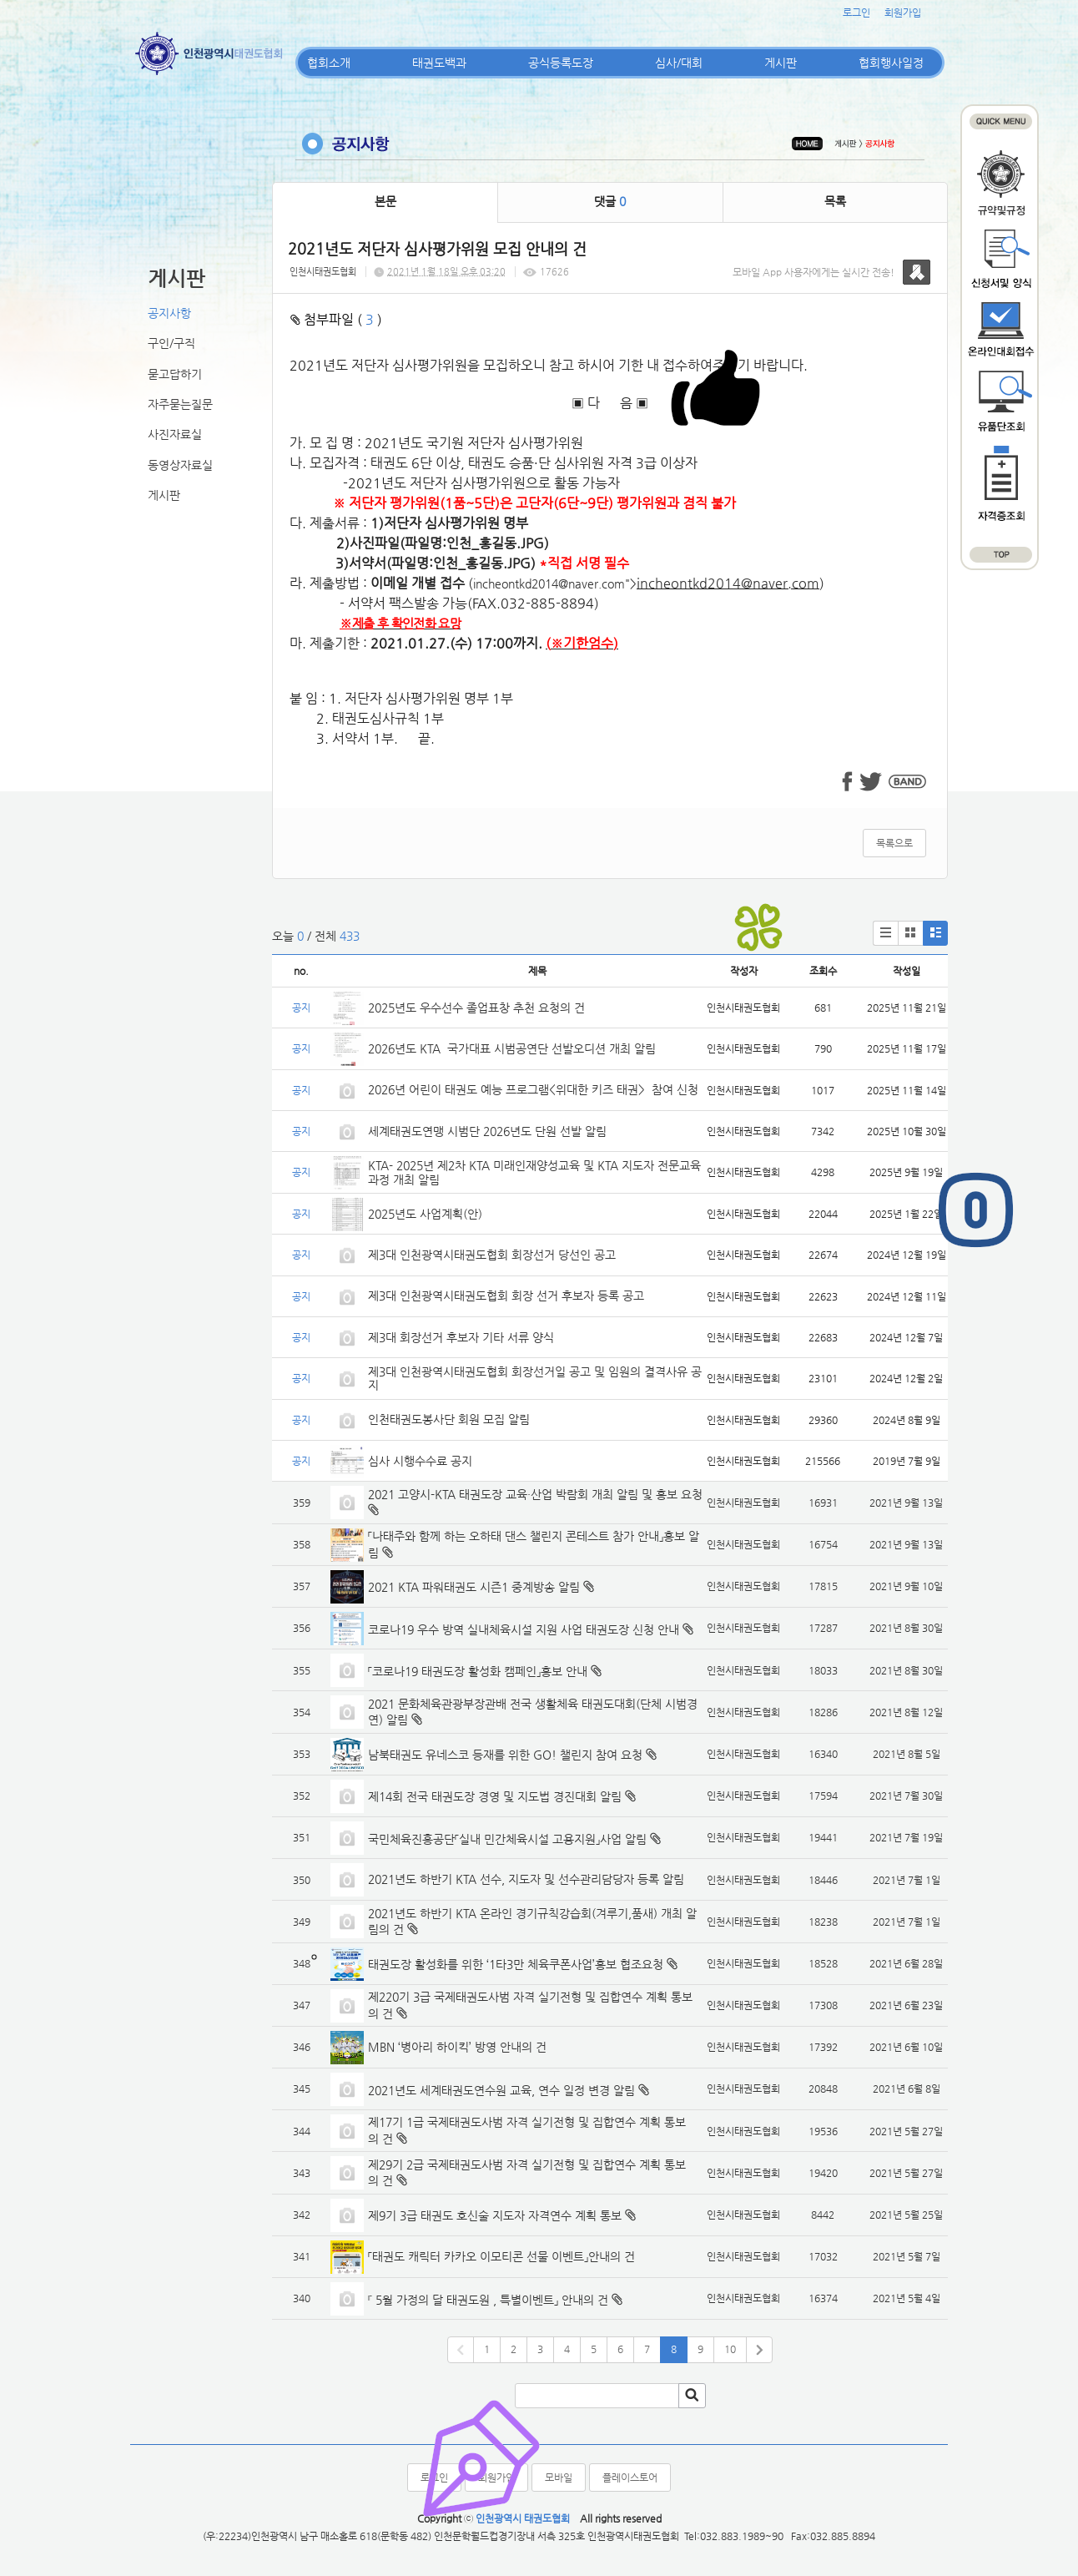 This screenshot has height=2576, width=1078. Describe the element at coordinates (975, 1210) in the screenshot. I see `represents the letter "o" in a menu or keyboard interface` at that location.